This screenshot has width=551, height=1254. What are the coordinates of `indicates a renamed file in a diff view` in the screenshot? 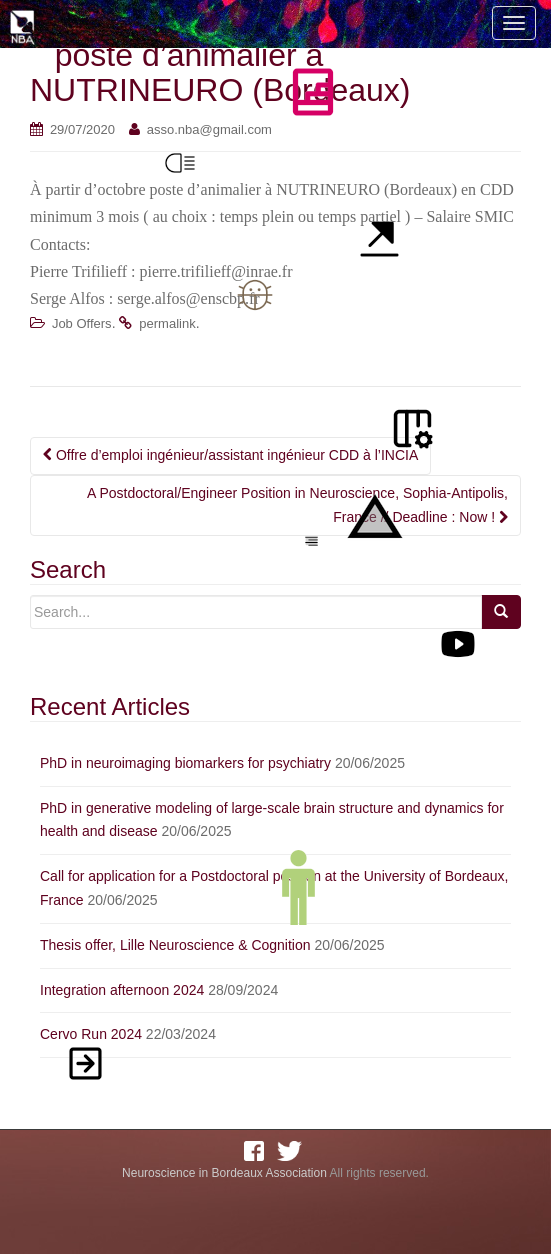 It's located at (85, 1063).